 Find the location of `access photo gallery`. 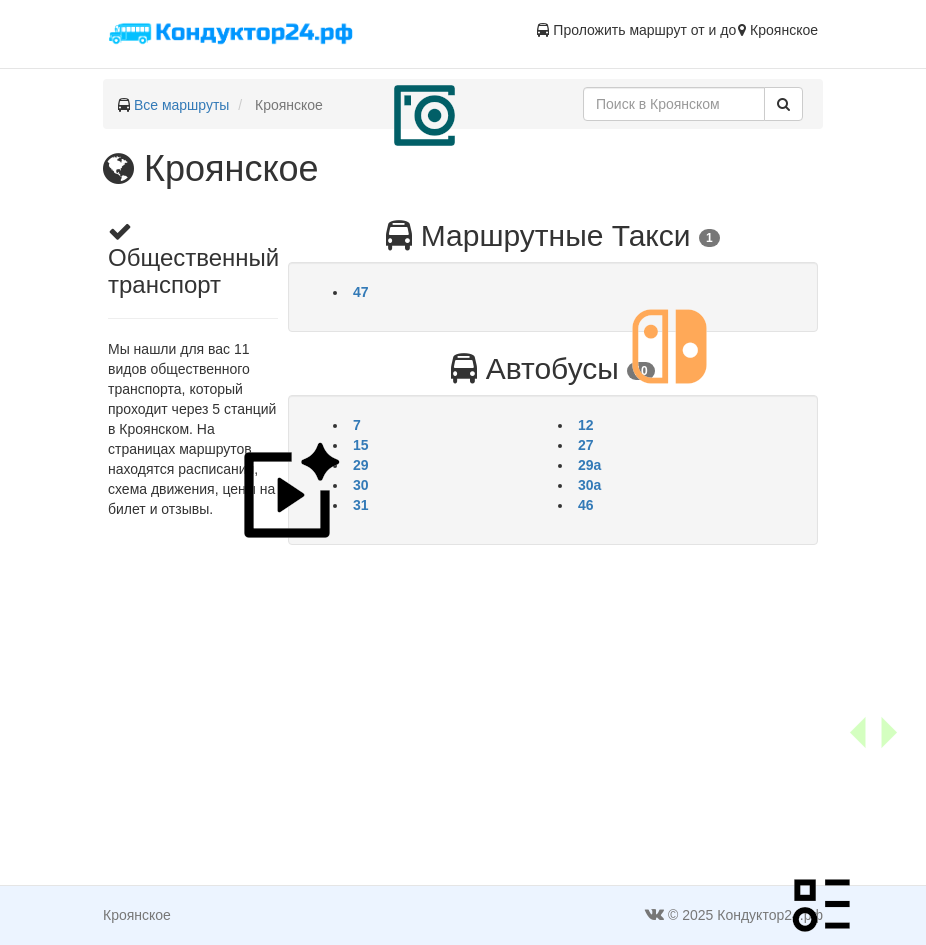

access photo gallery is located at coordinates (424, 115).